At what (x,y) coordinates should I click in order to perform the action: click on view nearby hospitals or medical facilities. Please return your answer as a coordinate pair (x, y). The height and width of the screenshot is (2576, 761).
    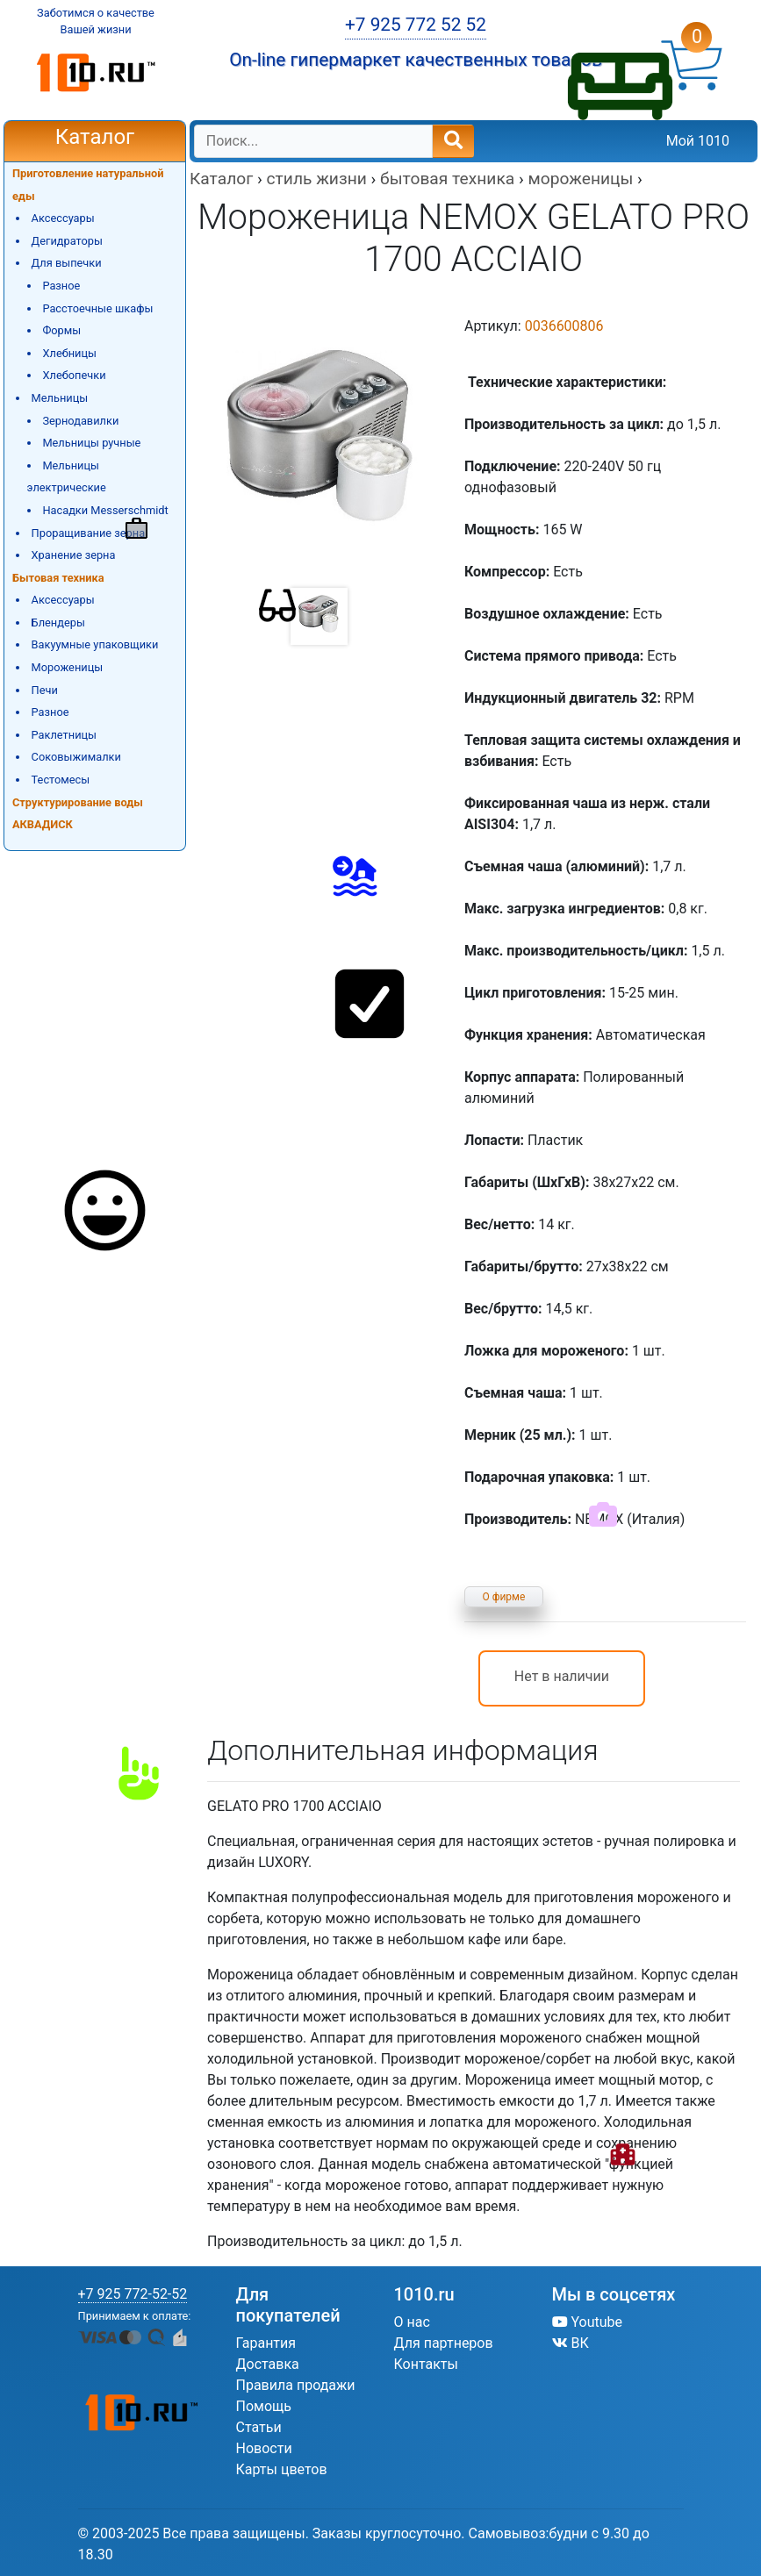
    Looking at the image, I should click on (622, 2154).